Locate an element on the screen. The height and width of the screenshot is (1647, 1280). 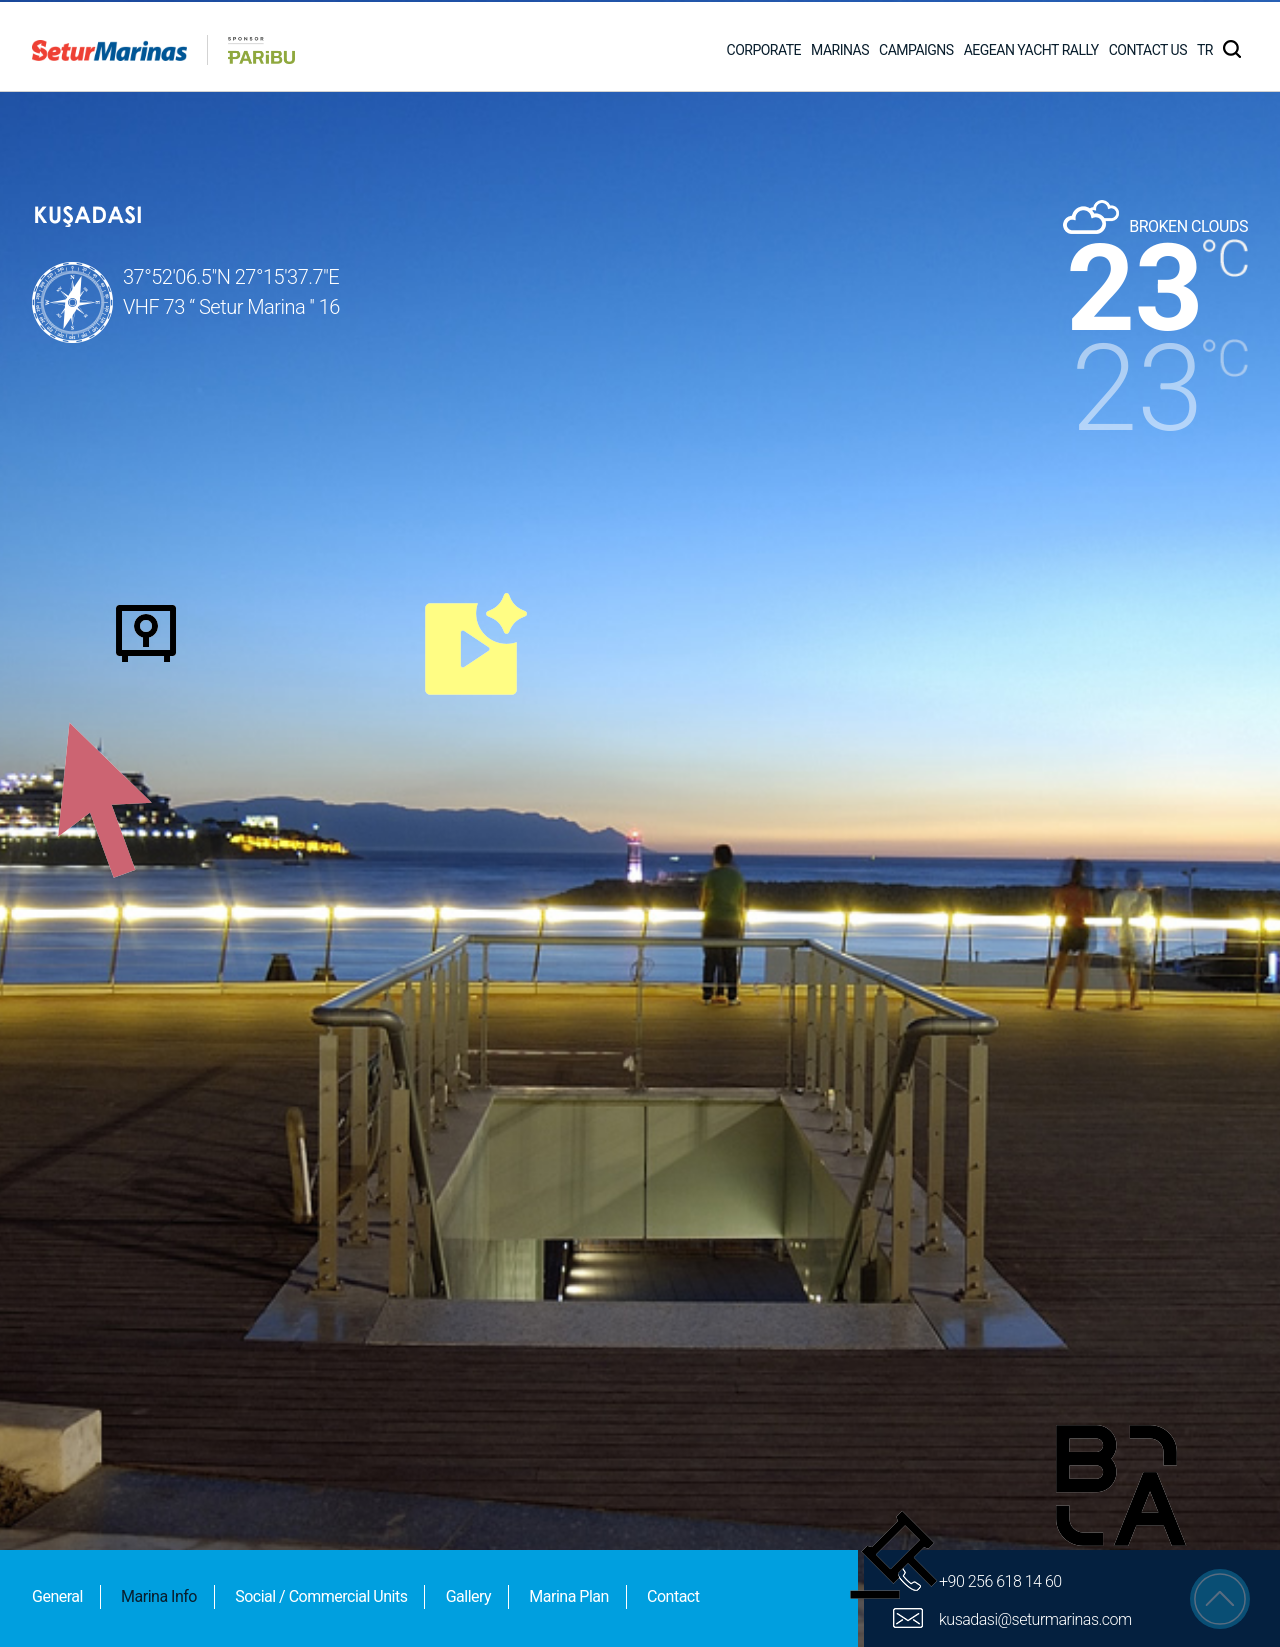
place a bid on an item is located at coordinates (891, 1557).